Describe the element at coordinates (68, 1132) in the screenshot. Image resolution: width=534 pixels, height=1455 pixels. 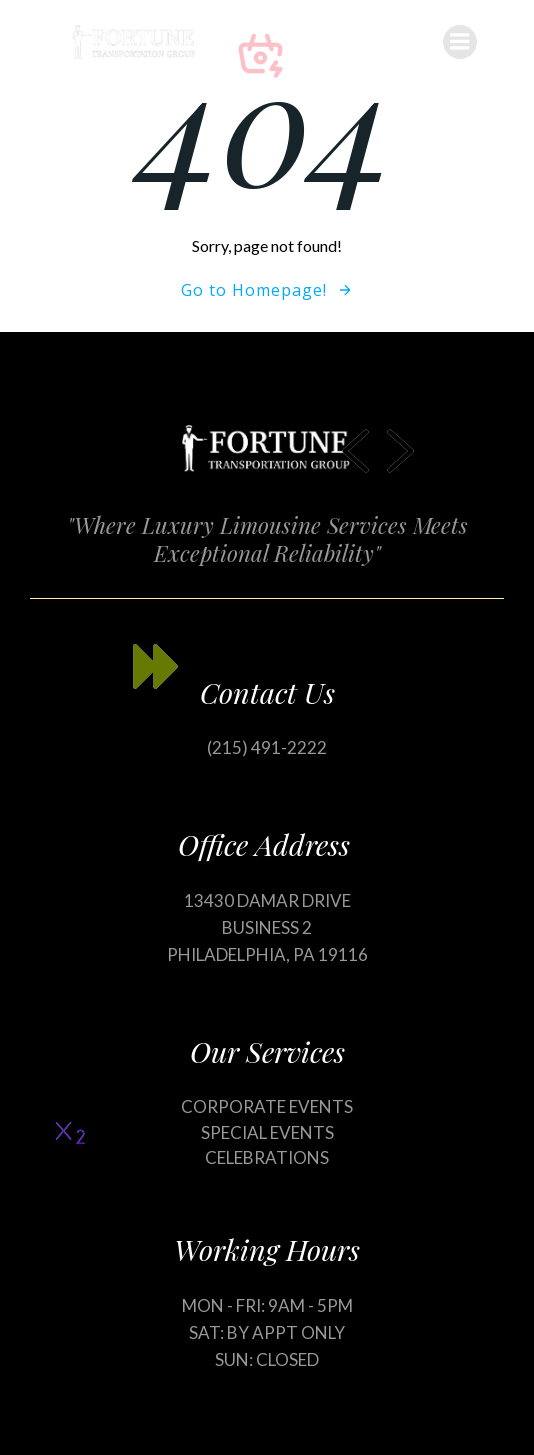
I see `format text as subscript` at that location.